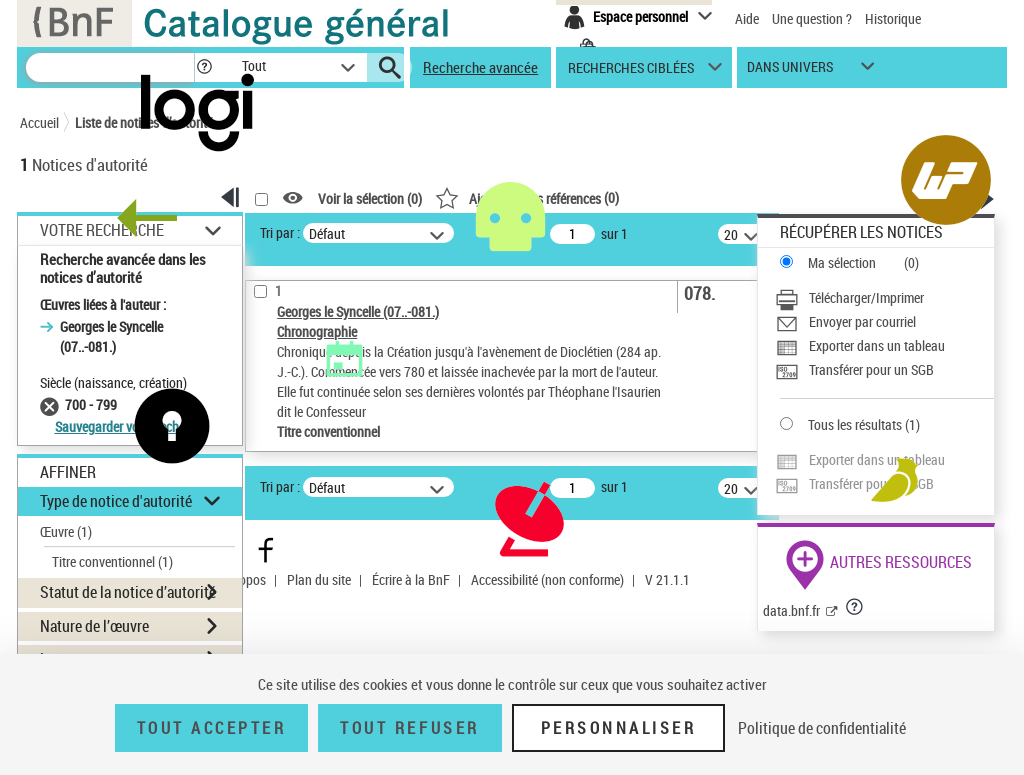  What do you see at coordinates (946, 180) in the screenshot?
I see `rendact brand logo` at bounding box center [946, 180].